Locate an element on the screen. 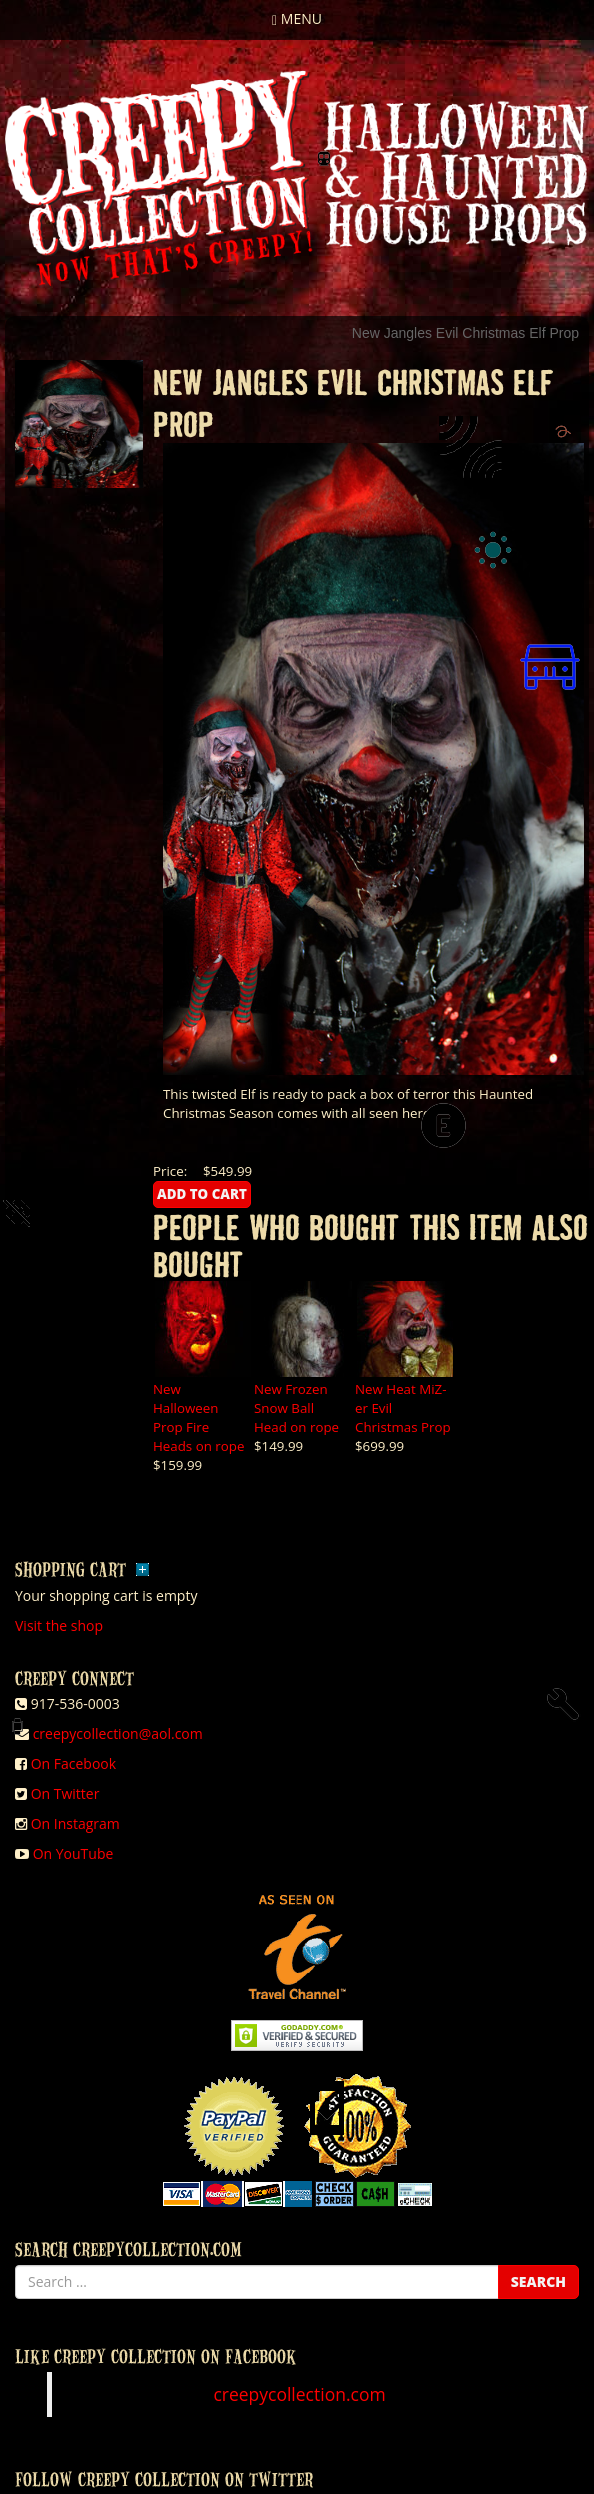  turn-by-turn directions are disabled is located at coordinates (18, 1212).